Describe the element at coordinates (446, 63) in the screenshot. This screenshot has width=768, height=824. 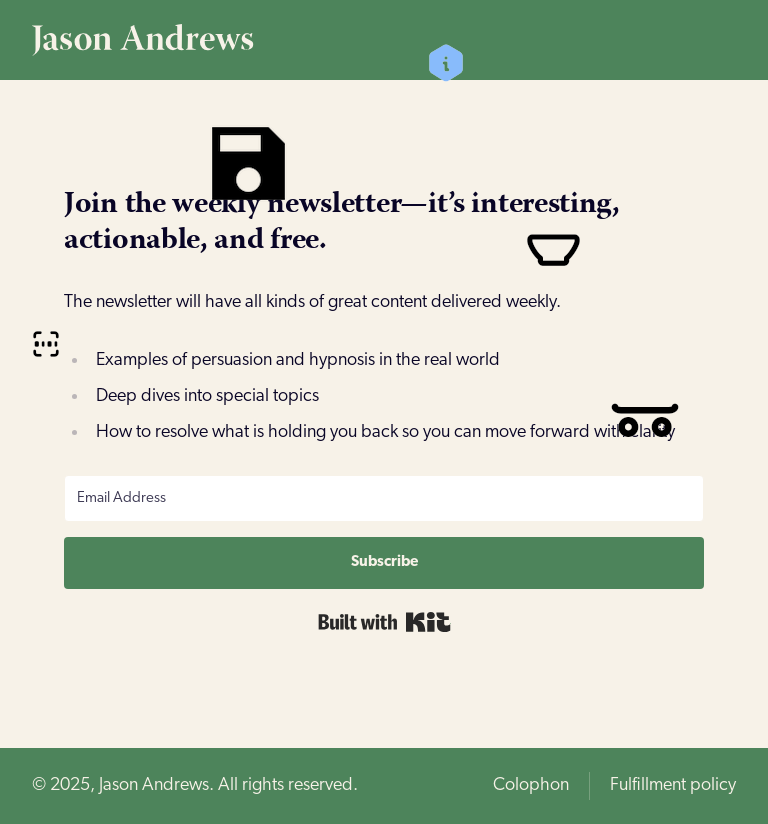
I see `view more information about this item` at that location.